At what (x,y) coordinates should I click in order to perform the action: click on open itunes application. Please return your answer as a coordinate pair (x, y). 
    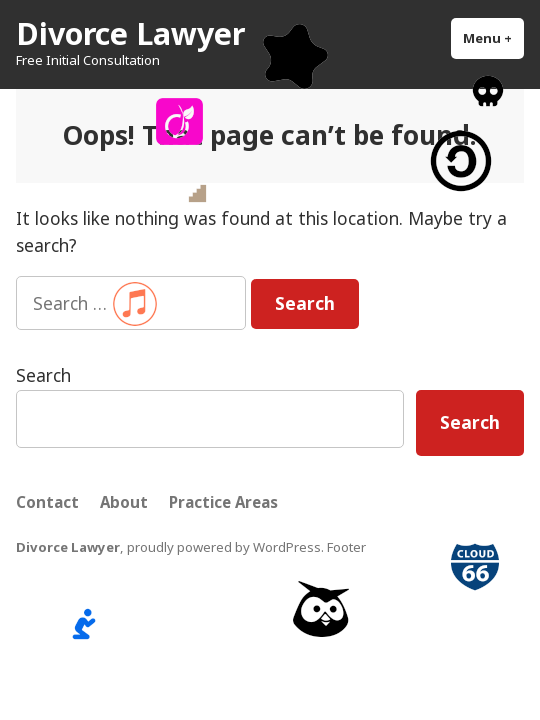
    Looking at the image, I should click on (135, 304).